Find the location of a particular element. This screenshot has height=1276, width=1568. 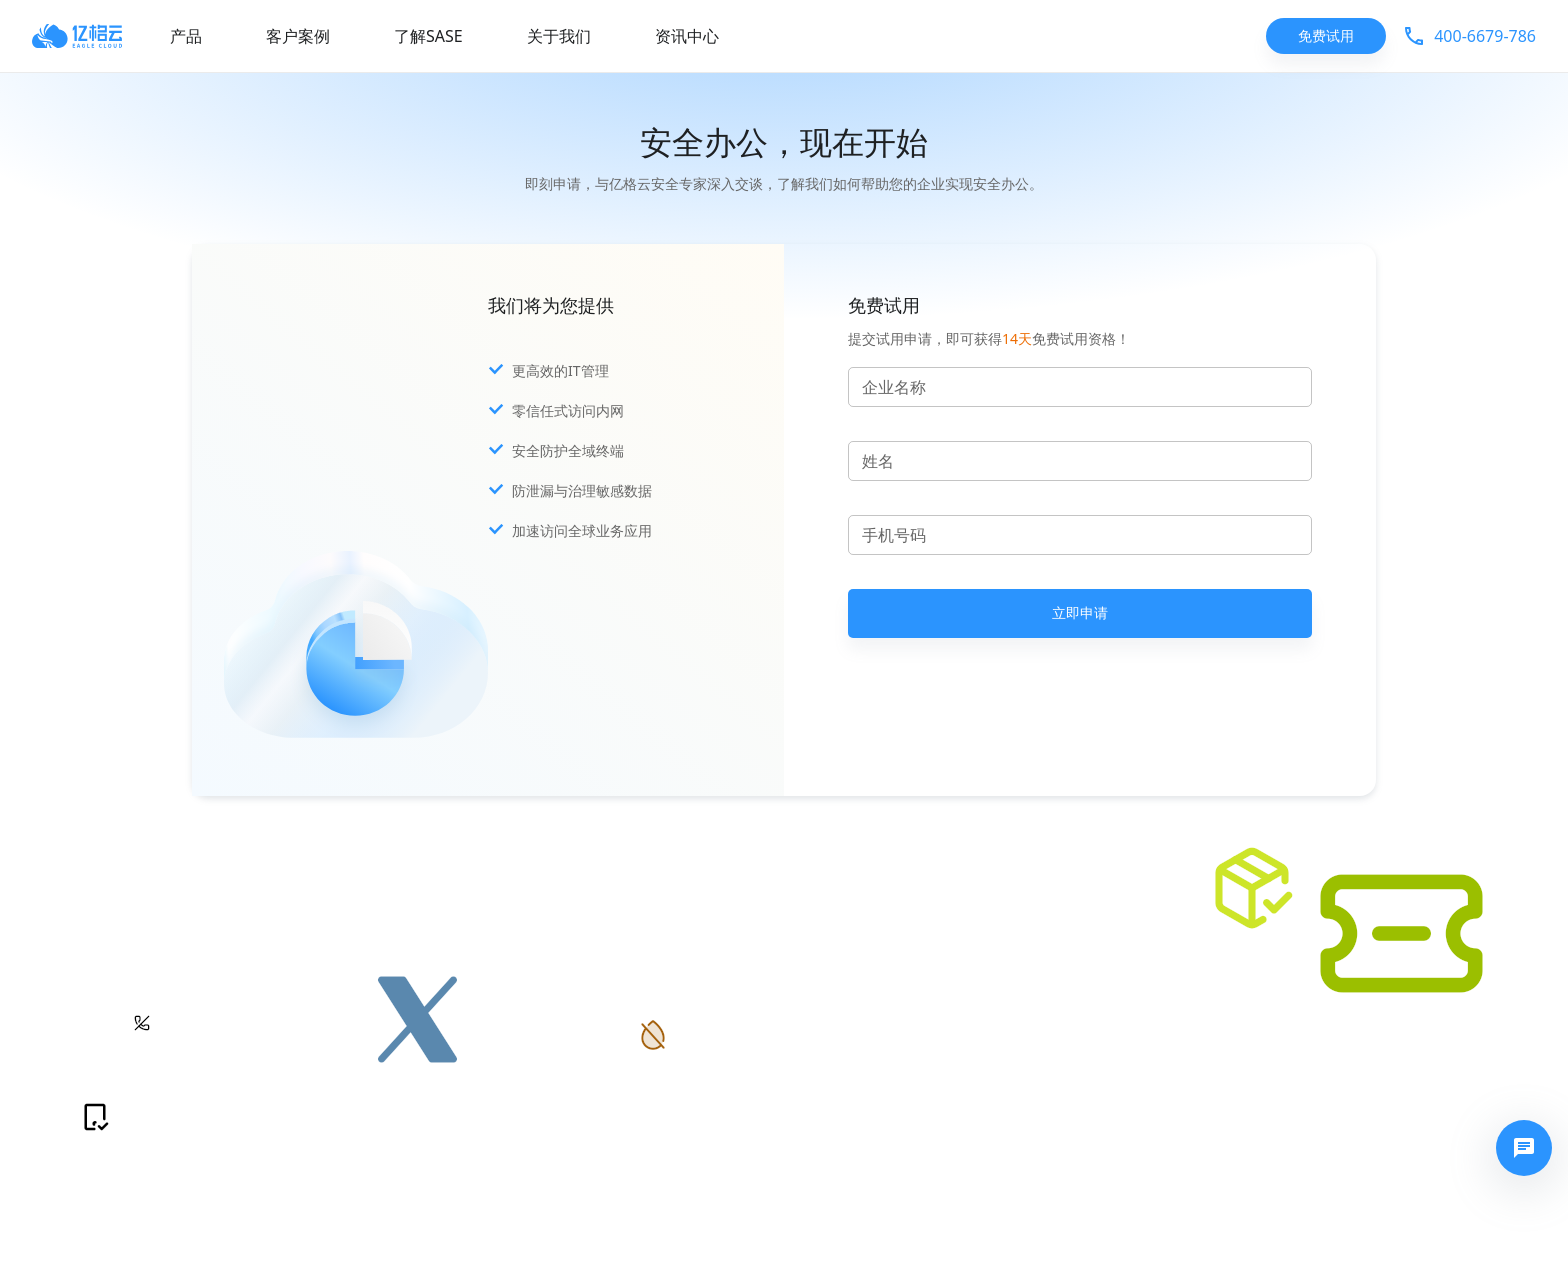

disable water or liquid detection is located at coordinates (653, 1036).